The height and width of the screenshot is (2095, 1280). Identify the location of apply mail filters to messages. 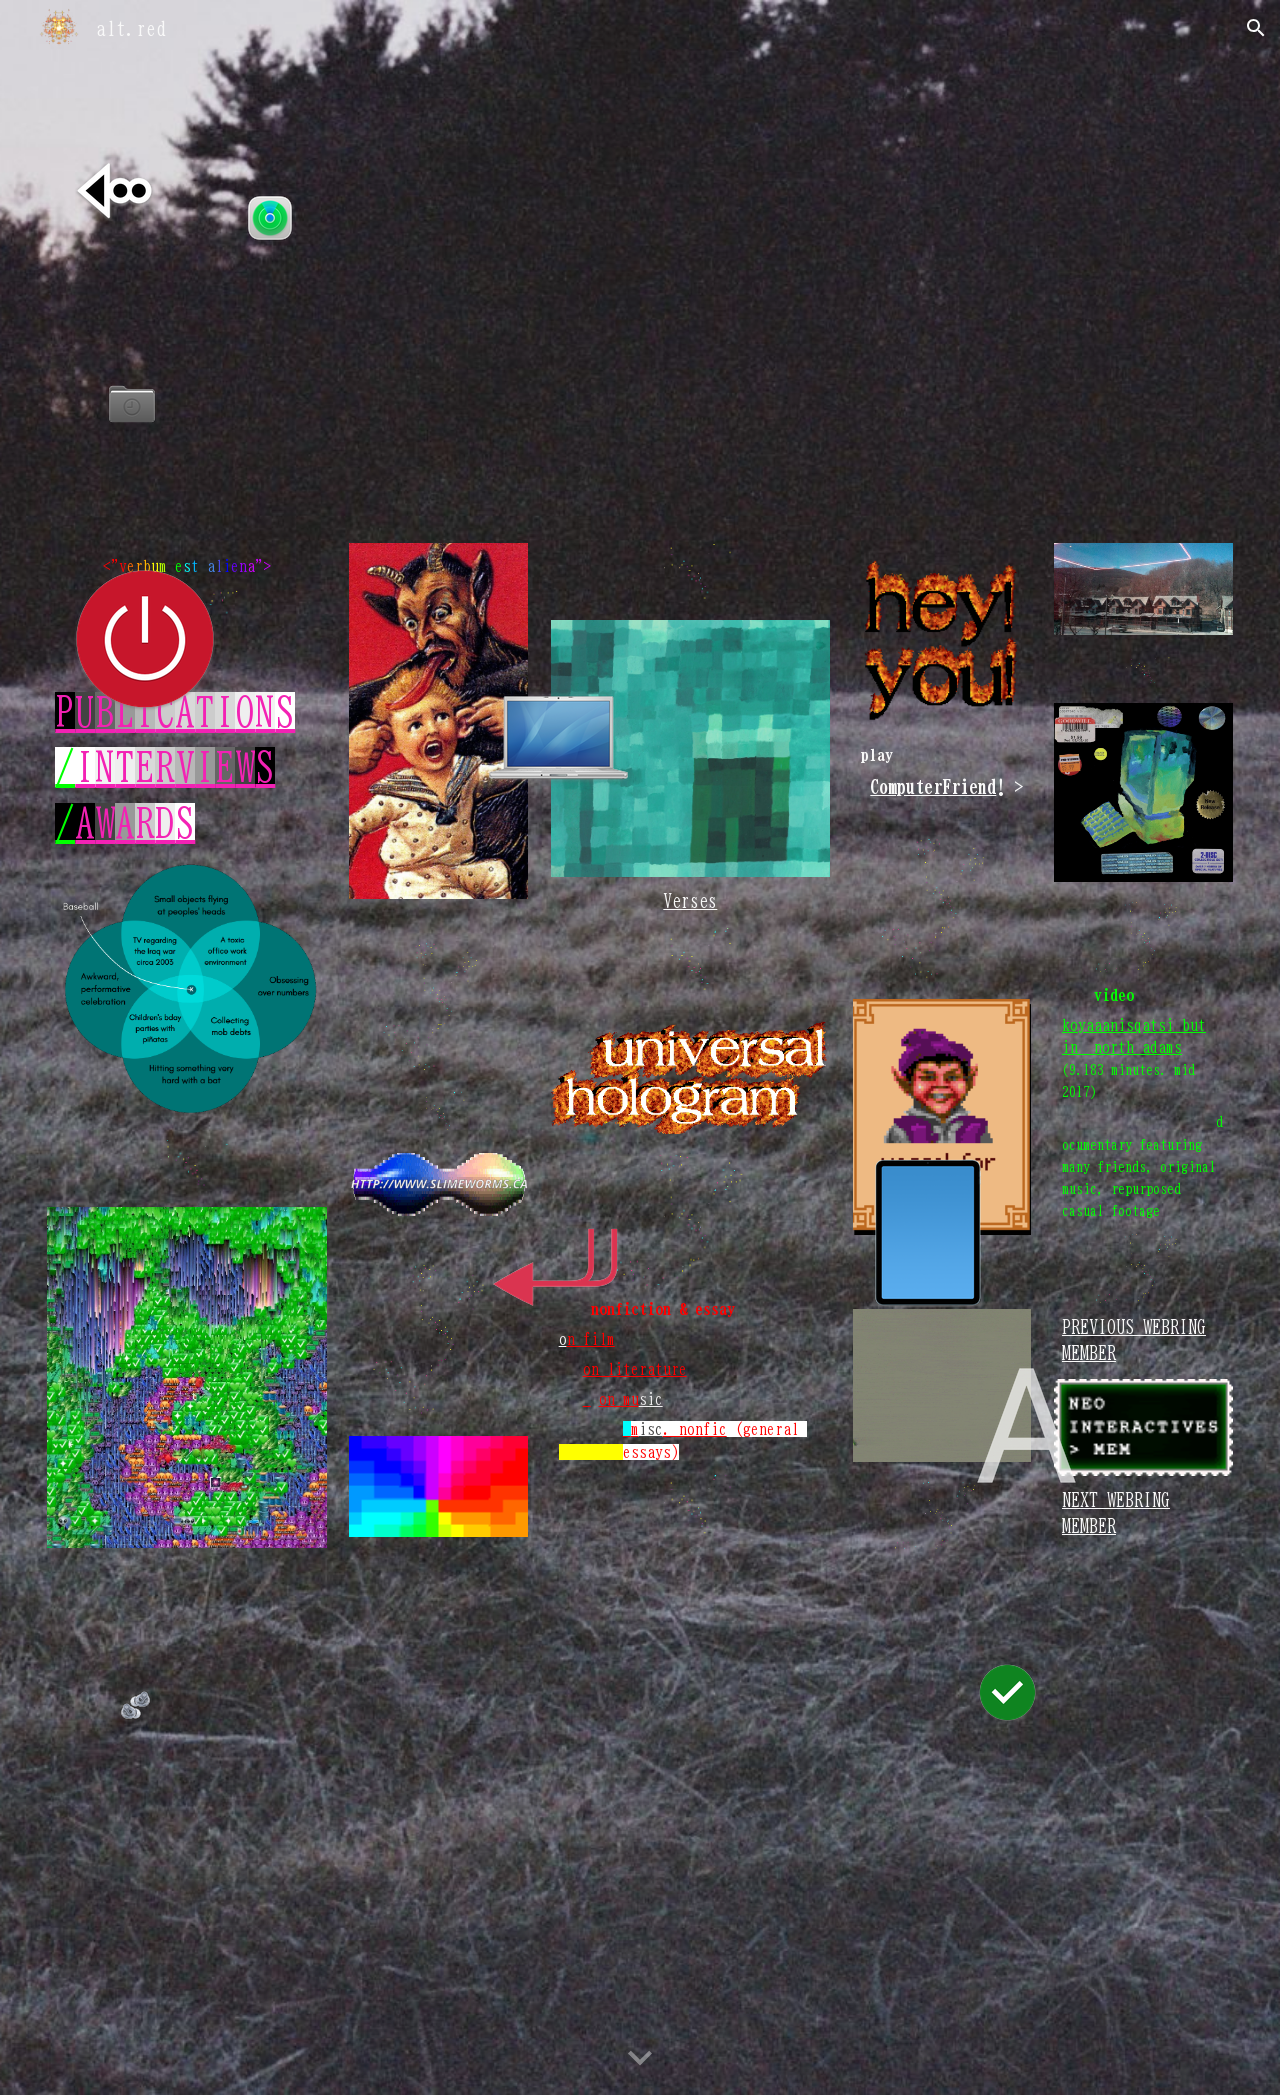
(1007, 1692).